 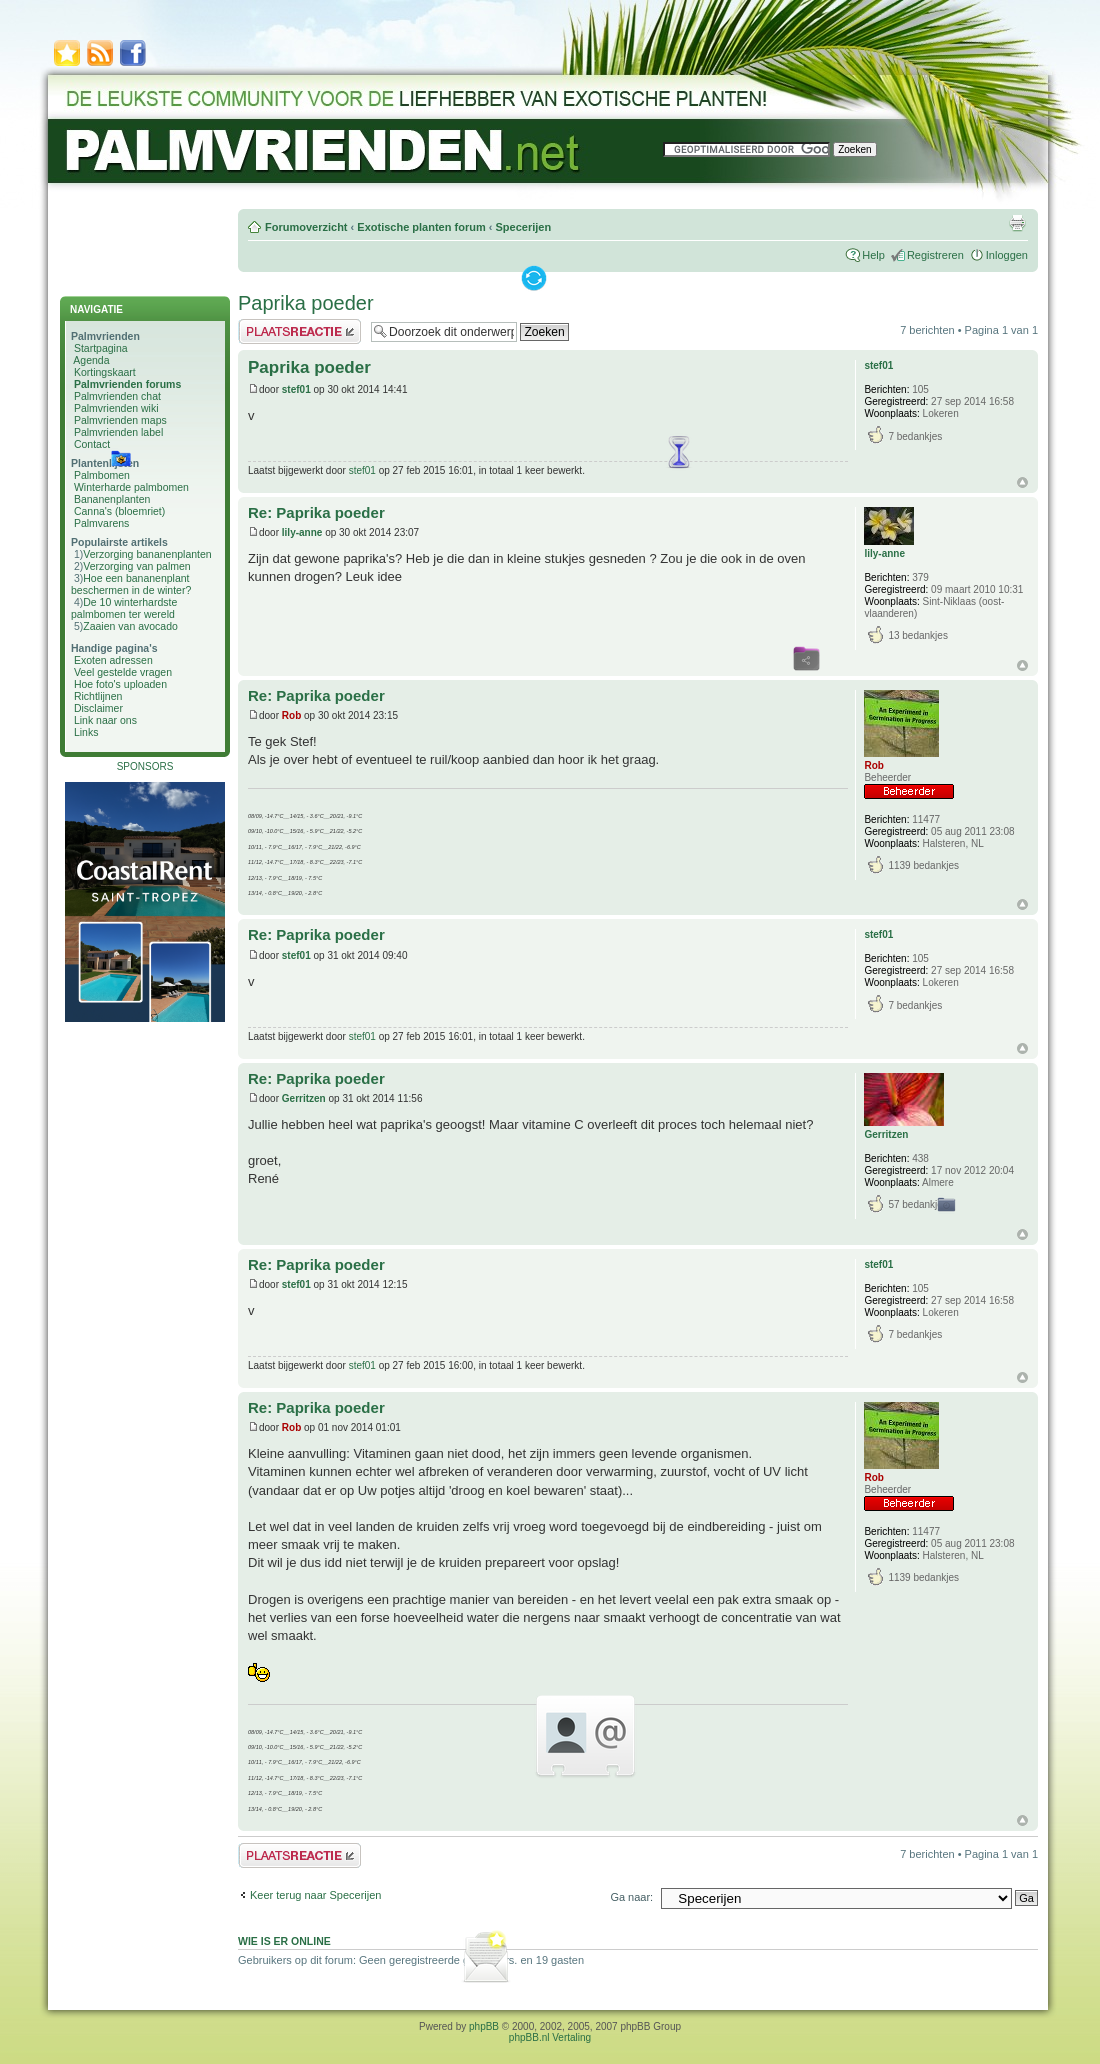 I want to click on view your screen time usage statistics, so click(x=679, y=452).